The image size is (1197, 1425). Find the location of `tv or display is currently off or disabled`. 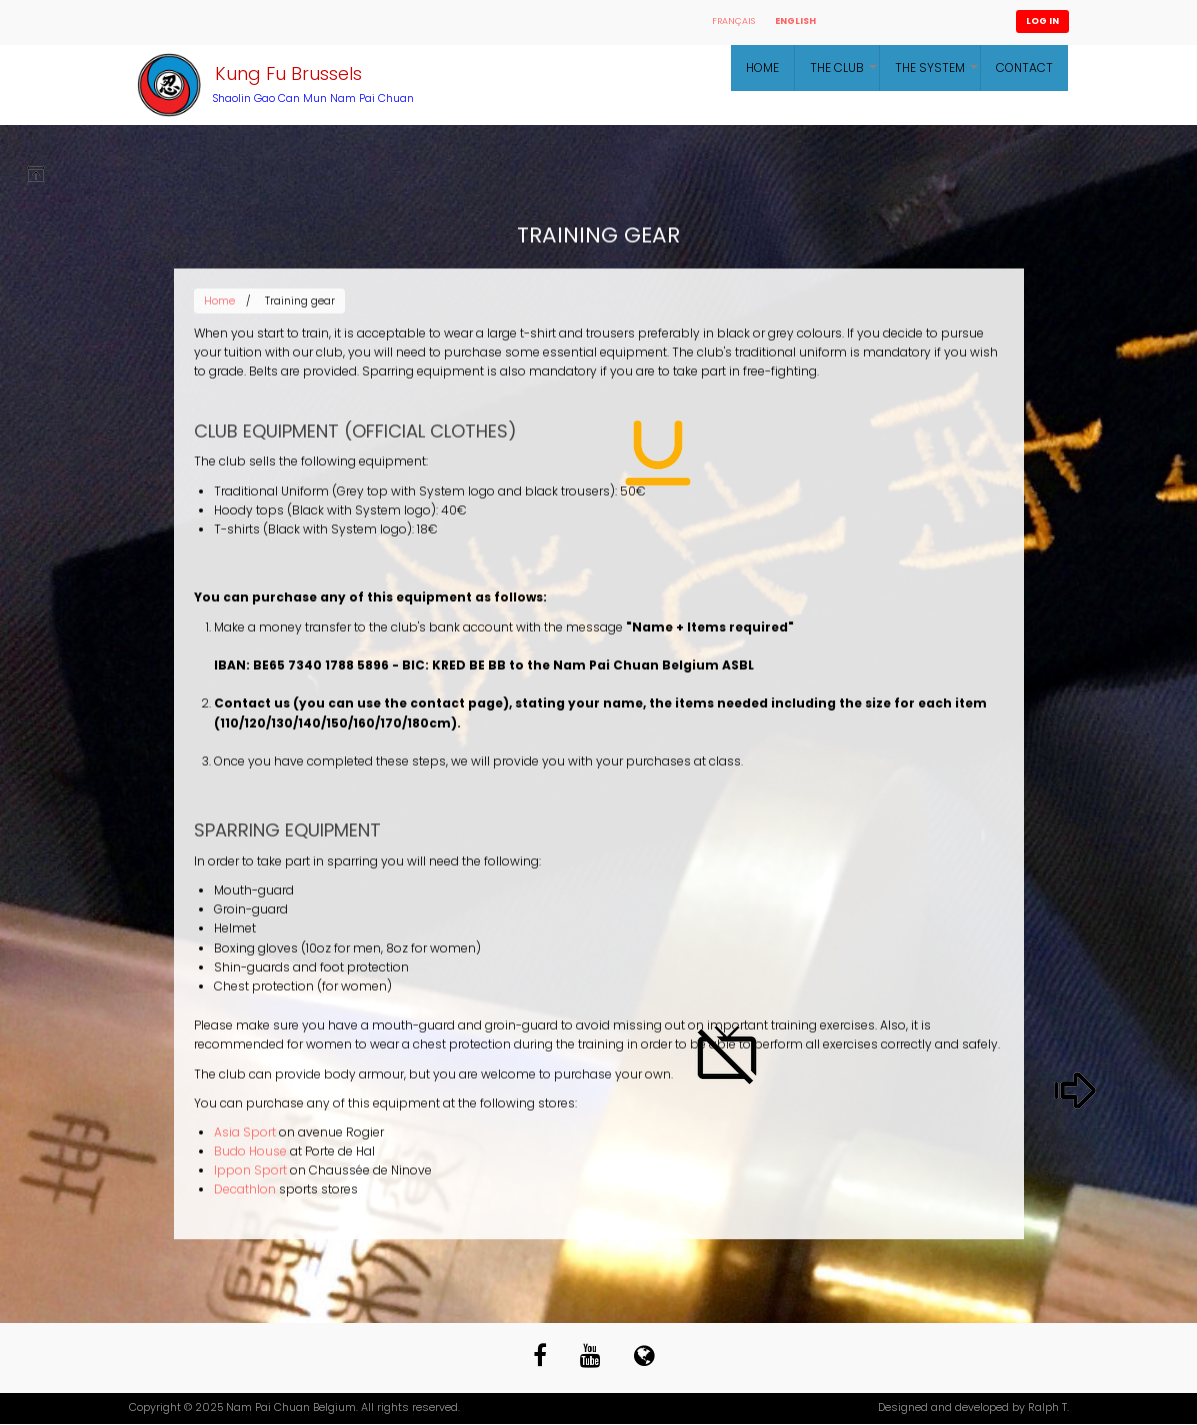

tv or display is currently off or disabled is located at coordinates (727, 1055).